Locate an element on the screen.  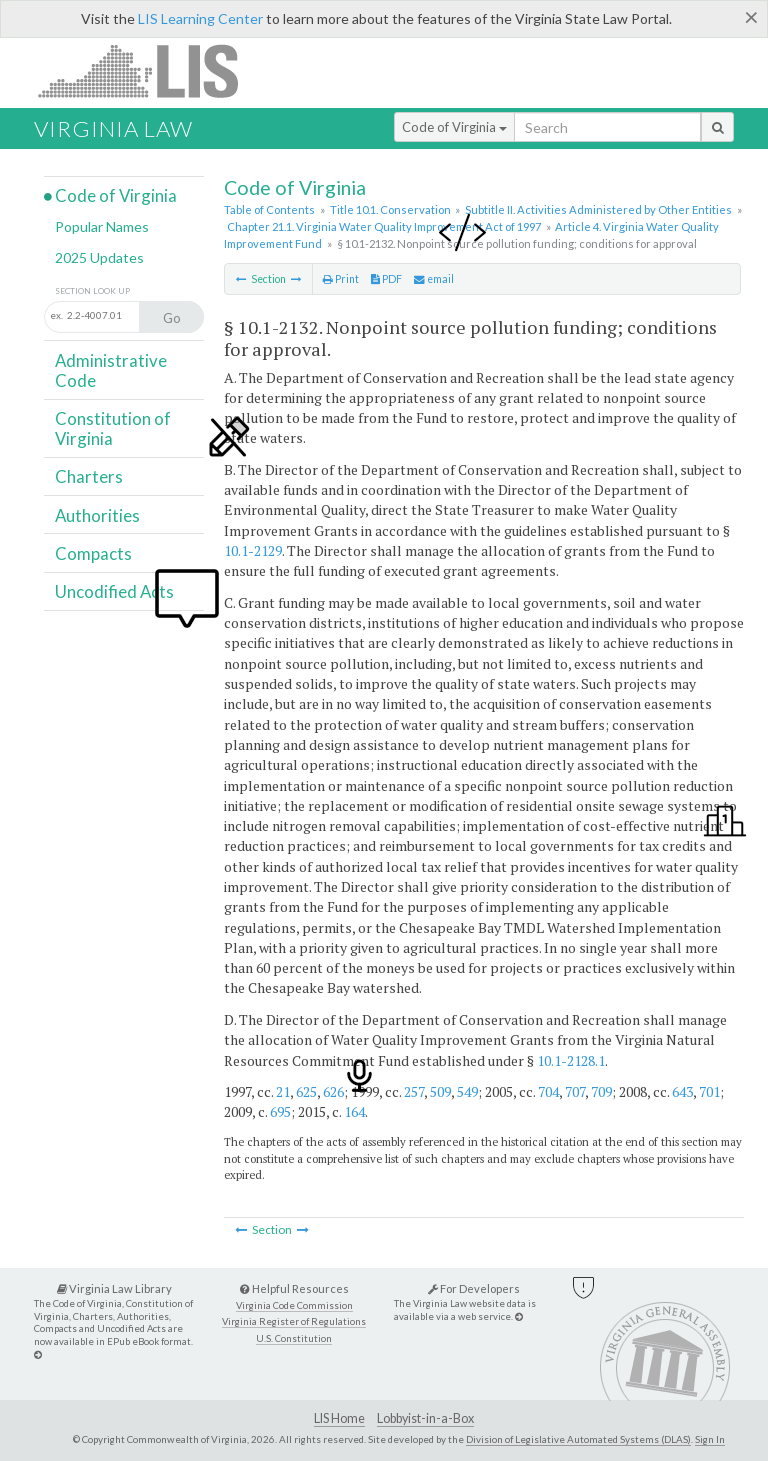
view or edit source code is located at coordinates (462, 232).